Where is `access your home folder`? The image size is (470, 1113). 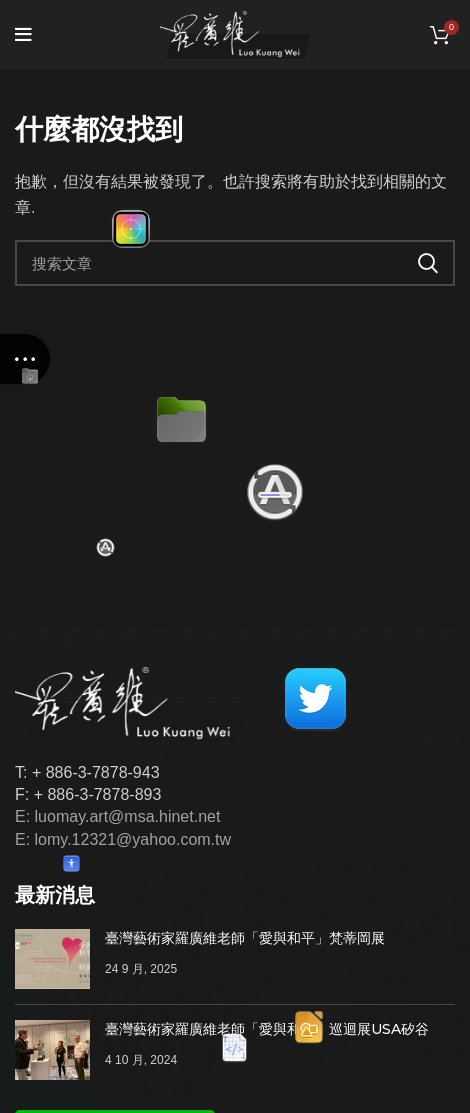
access your home folder is located at coordinates (30, 376).